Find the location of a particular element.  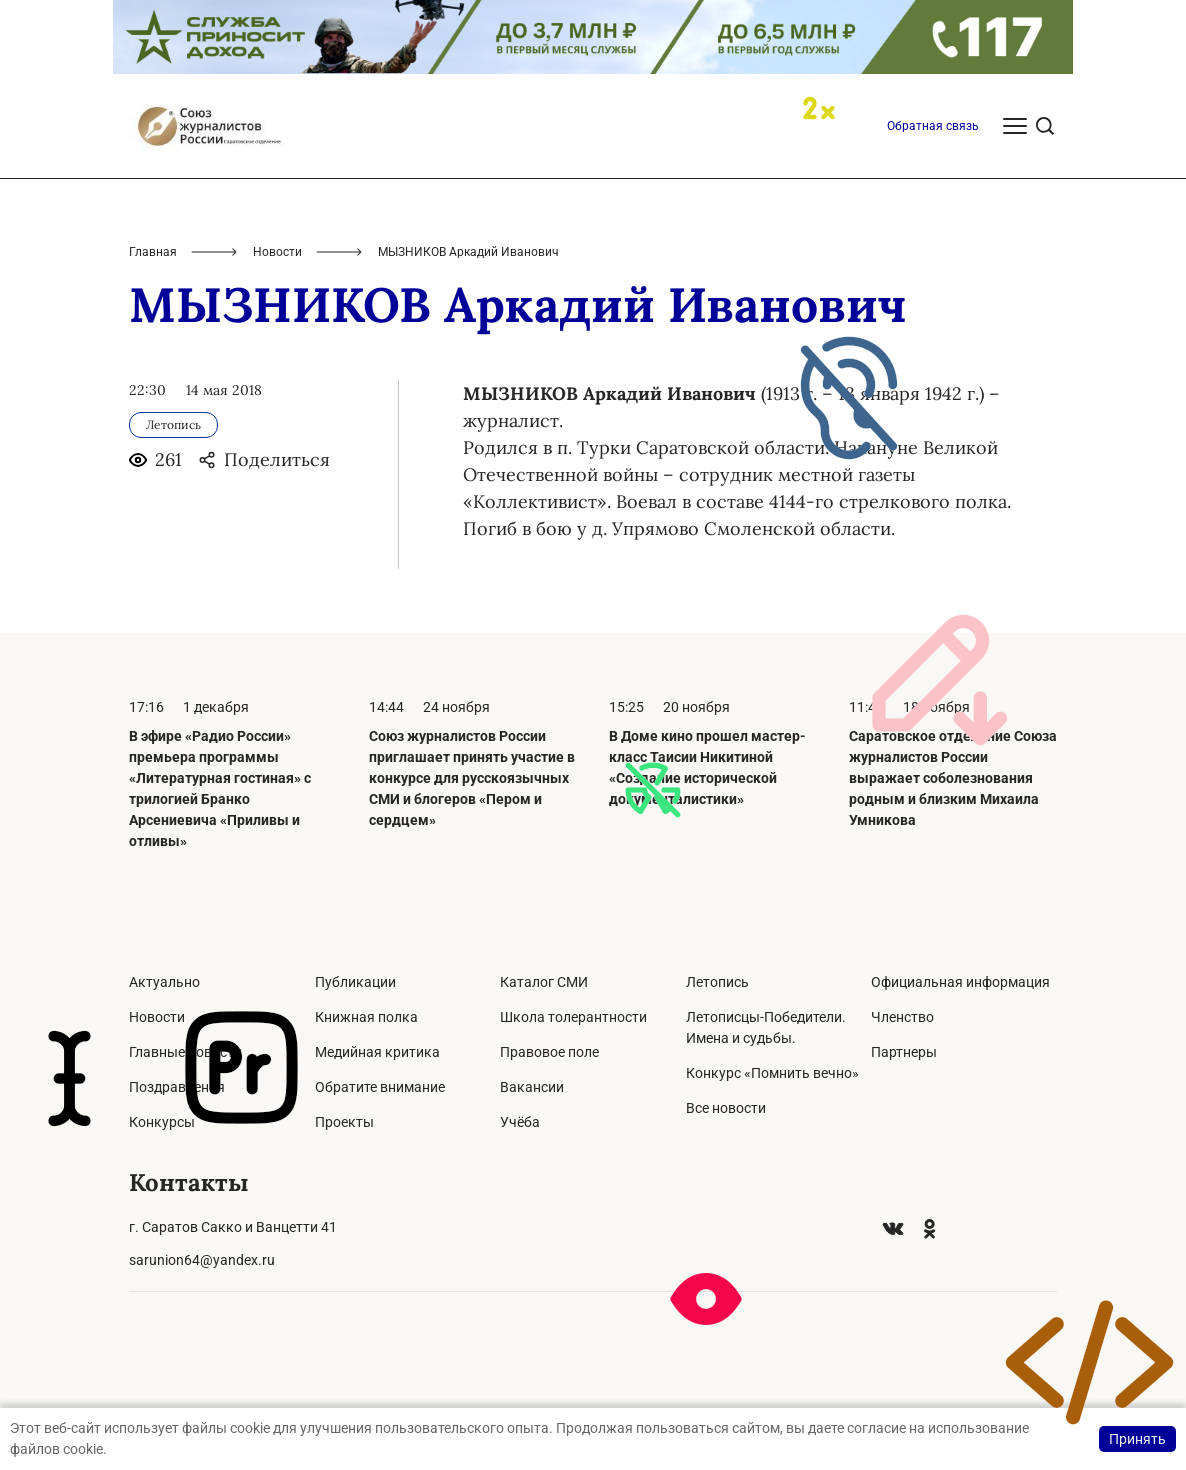

disable radiation or hazard alerts is located at coordinates (653, 790).